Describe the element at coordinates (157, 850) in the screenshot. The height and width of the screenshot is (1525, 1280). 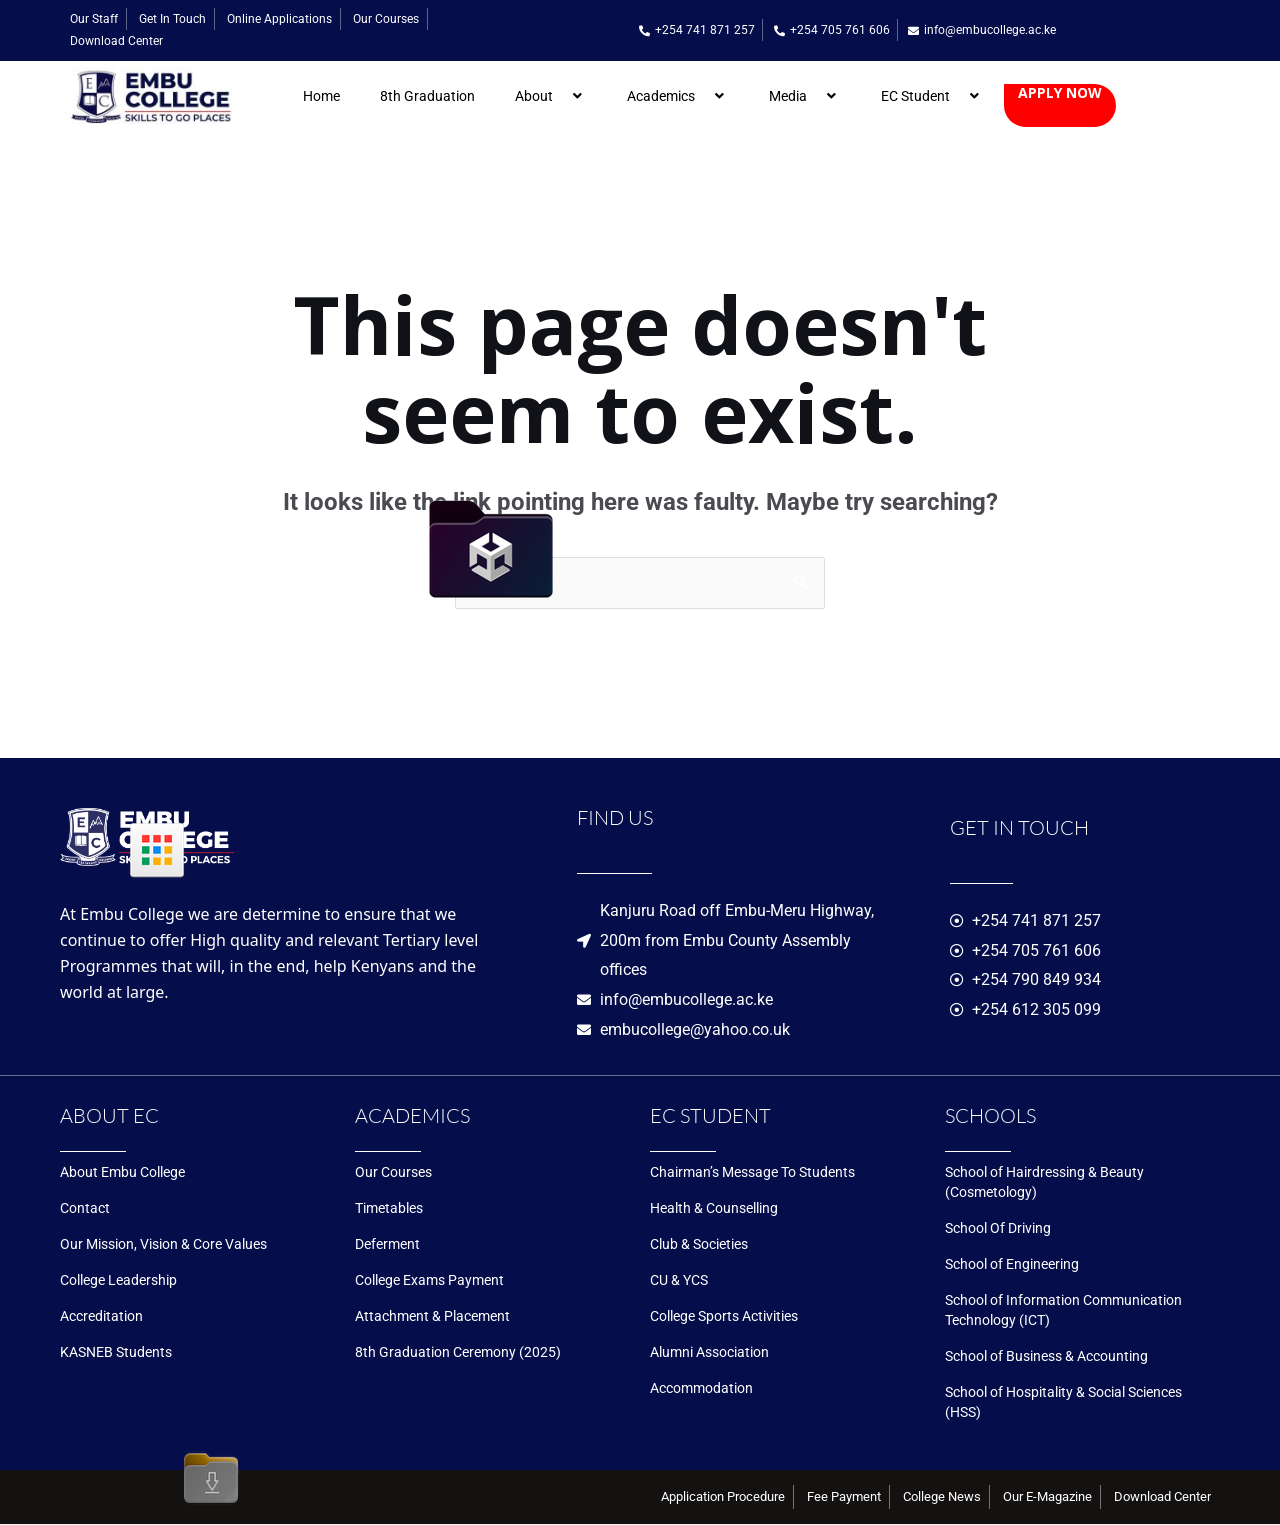
I see `open color palette or theme settings` at that location.